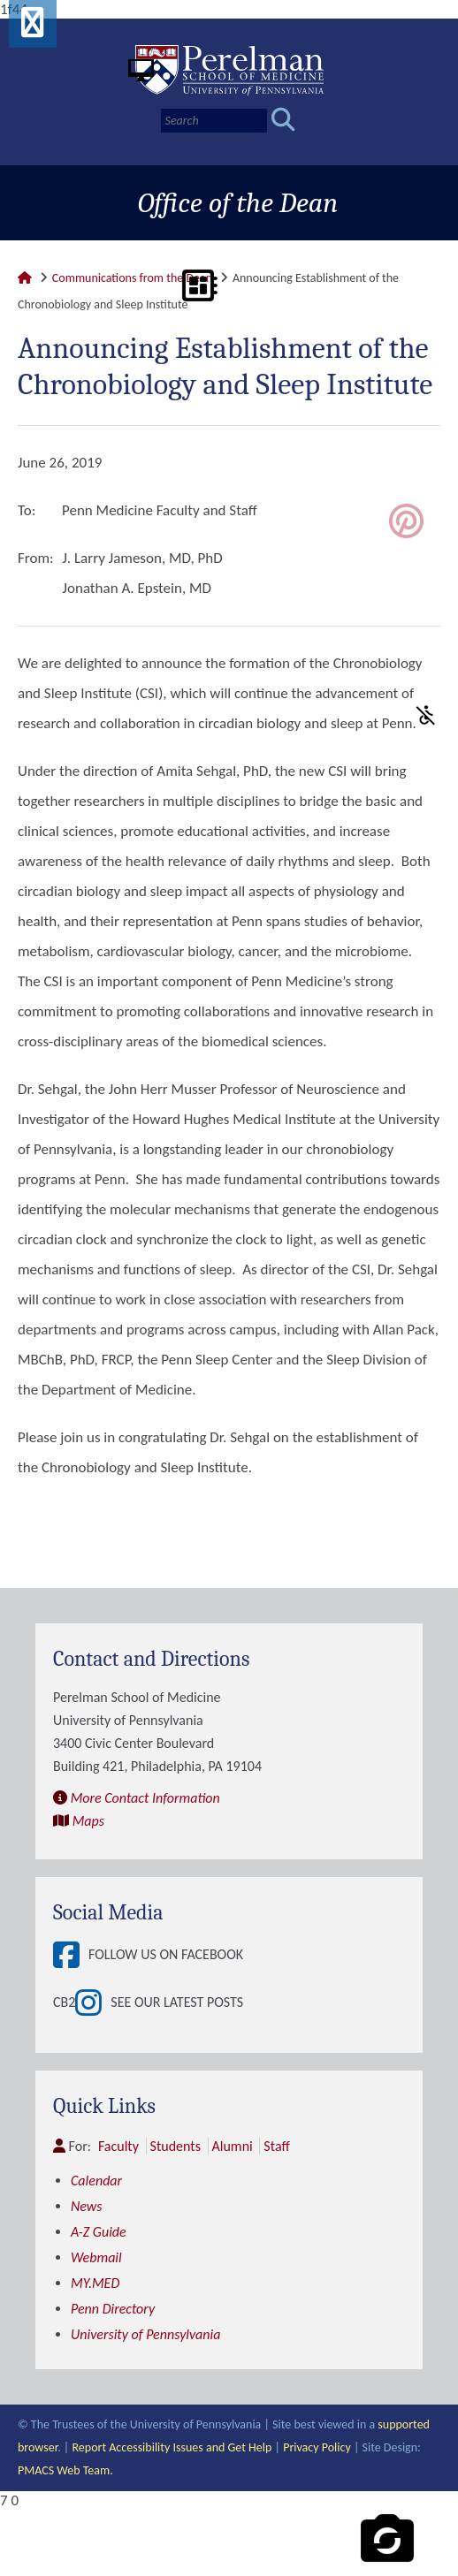 The width and height of the screenshot is (458, 2576). I want to click on switch between front and rear camera, so click(387, 2541).